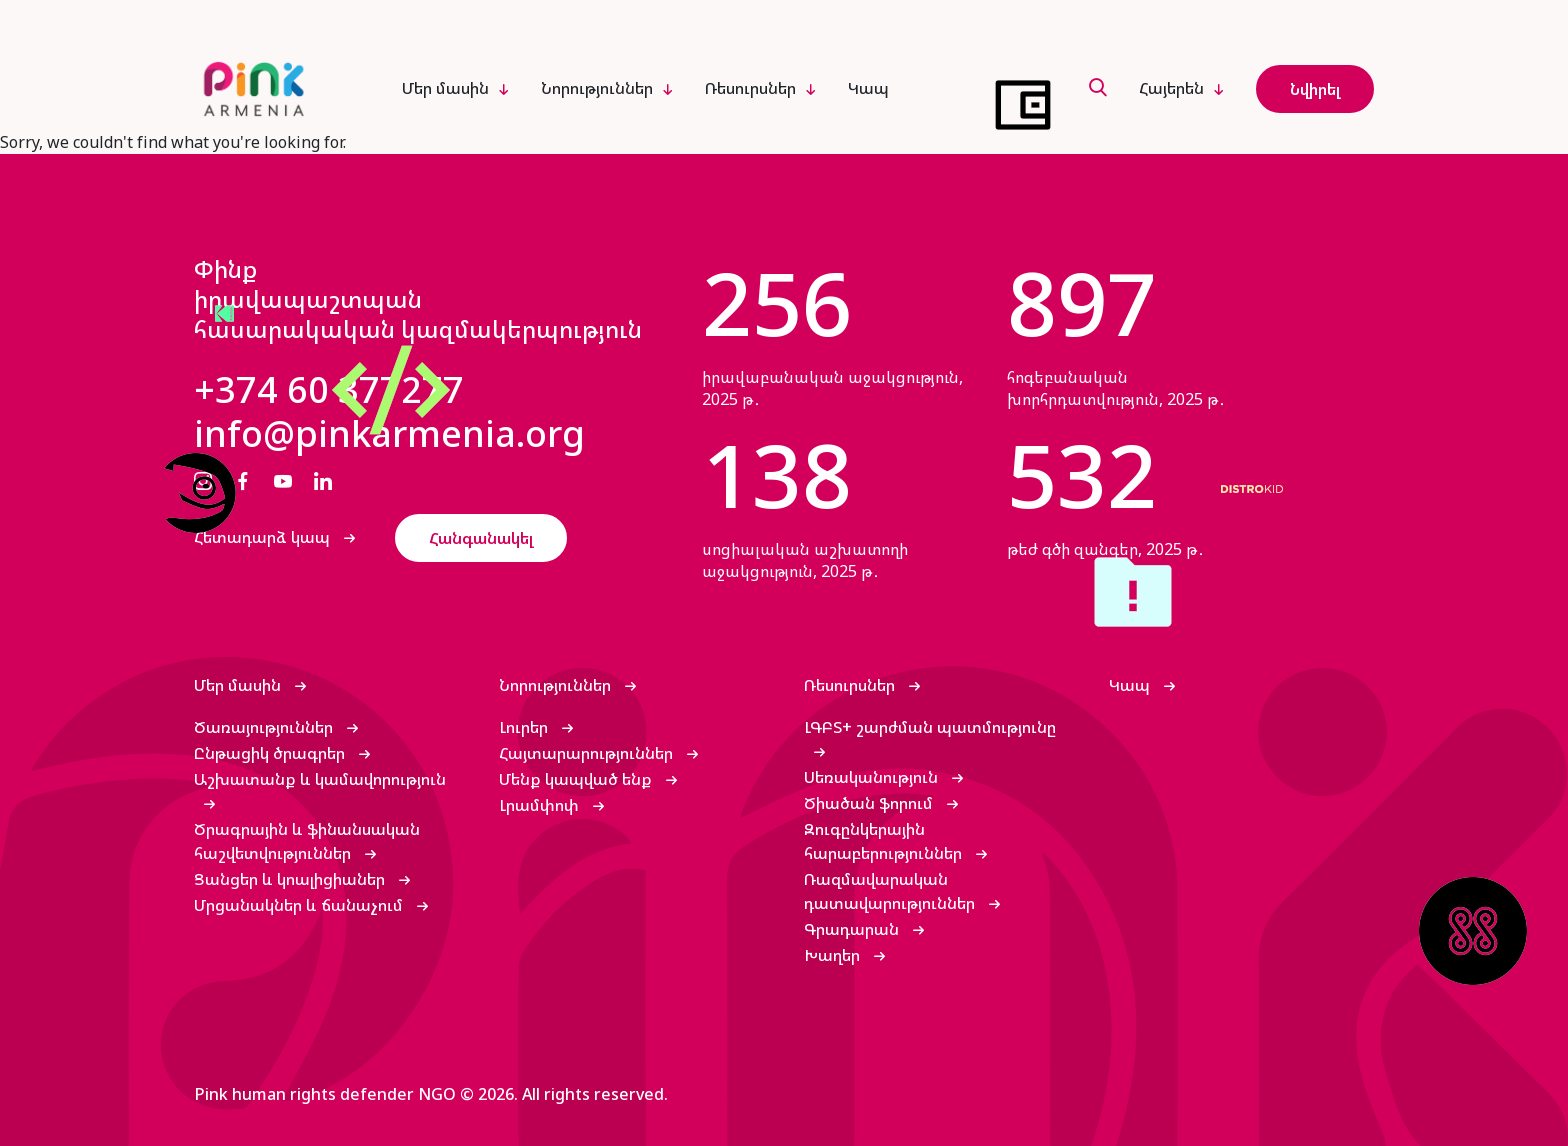 The image size is (1568, 1146). Describe the element at coordinates (224, 313) in the screenshot. I see `Kodak brand logo` at that location.